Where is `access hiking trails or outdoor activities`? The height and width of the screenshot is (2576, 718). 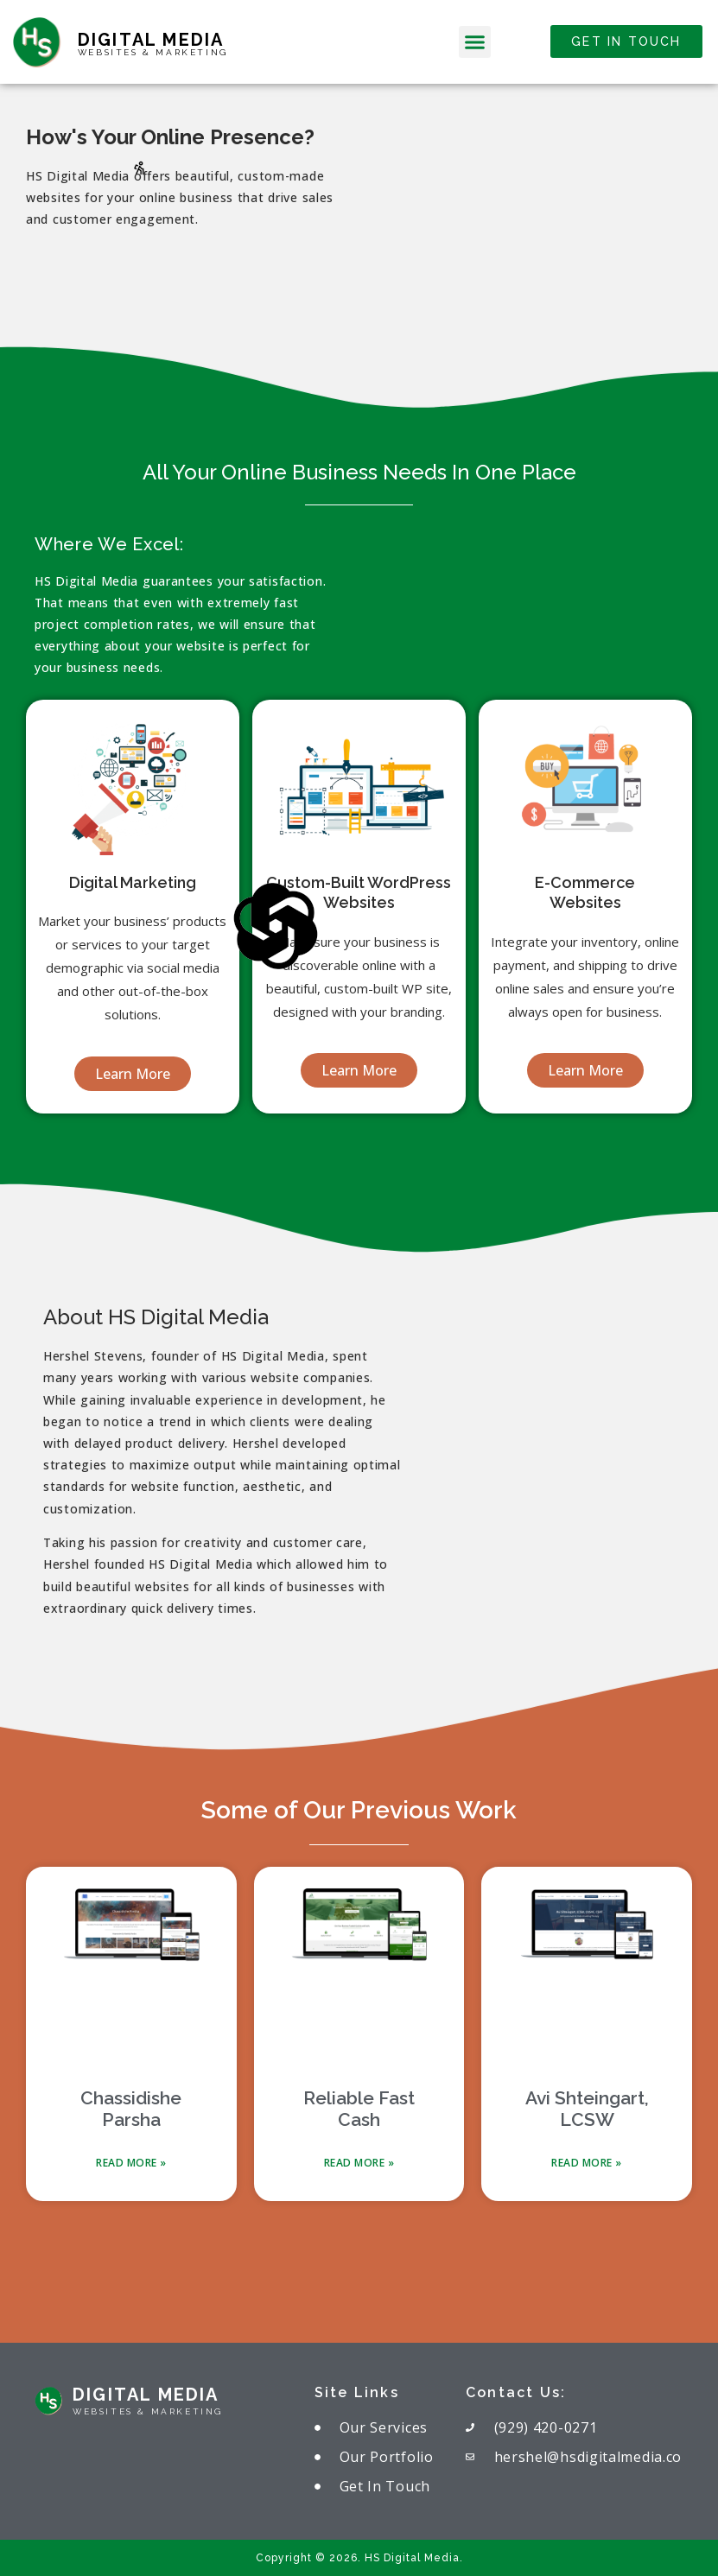 access hiking trails or outdoor activities is located at coordinates (139, 168).